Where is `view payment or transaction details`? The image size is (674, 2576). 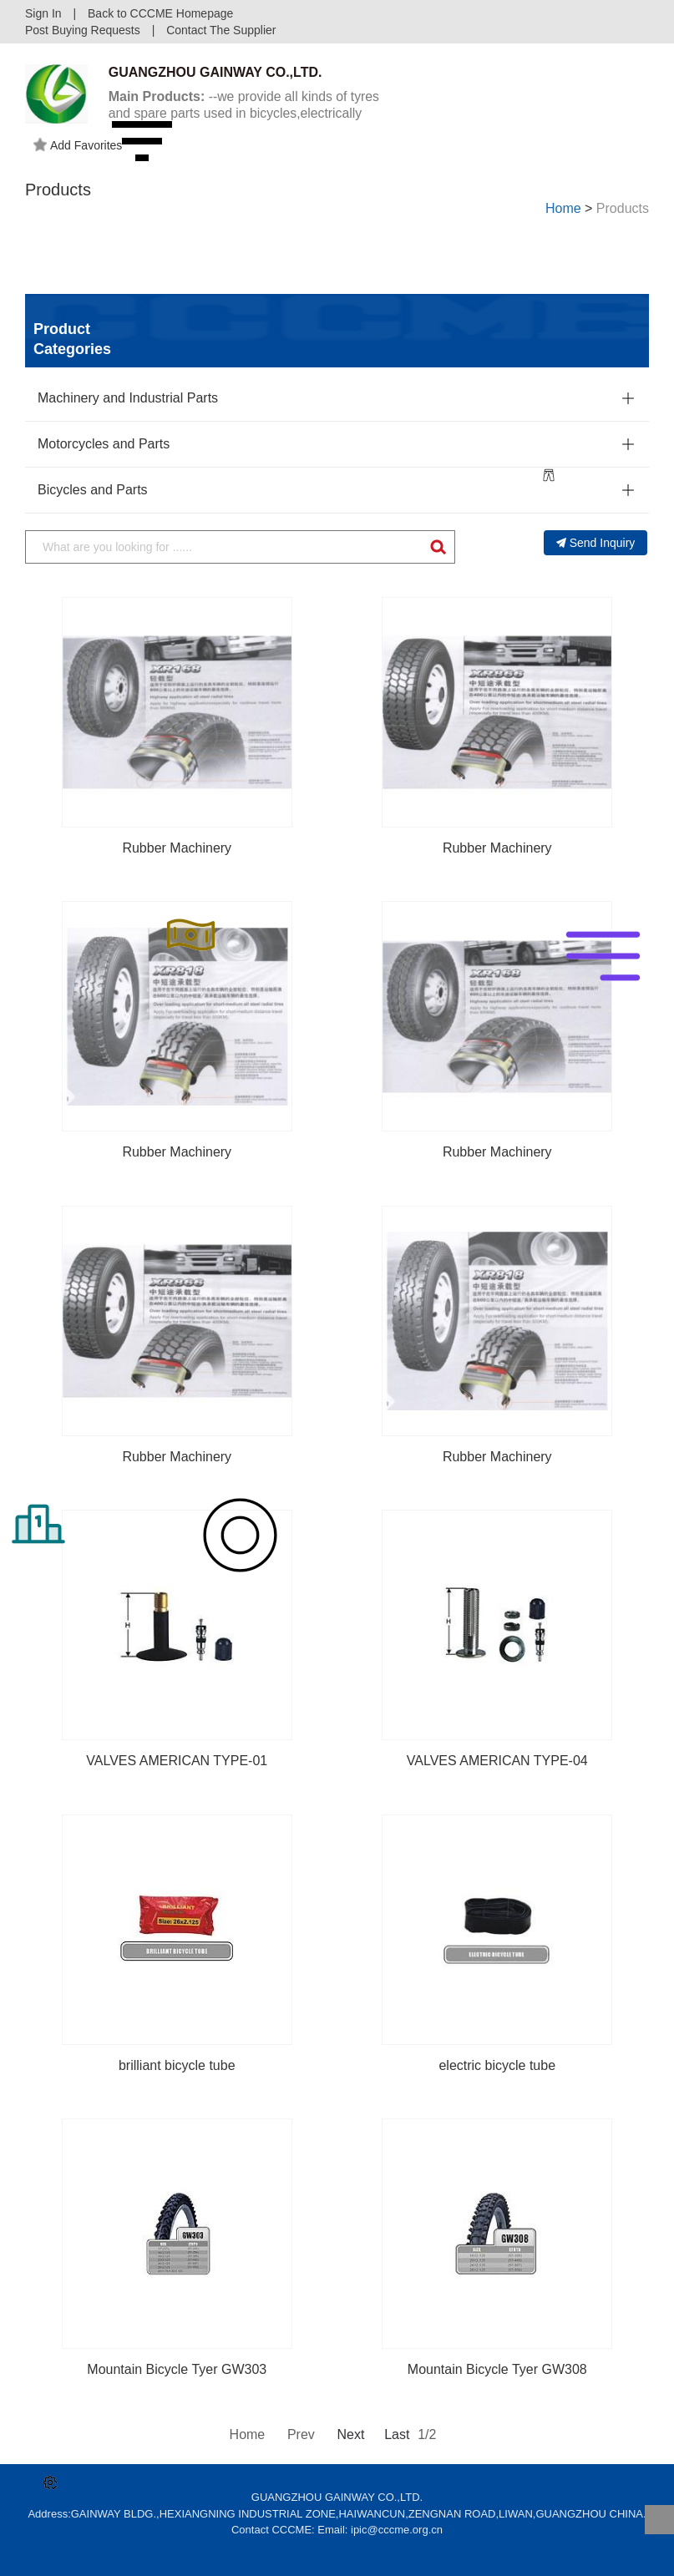 view payment or transaction details is located at coordinates (190, 934).